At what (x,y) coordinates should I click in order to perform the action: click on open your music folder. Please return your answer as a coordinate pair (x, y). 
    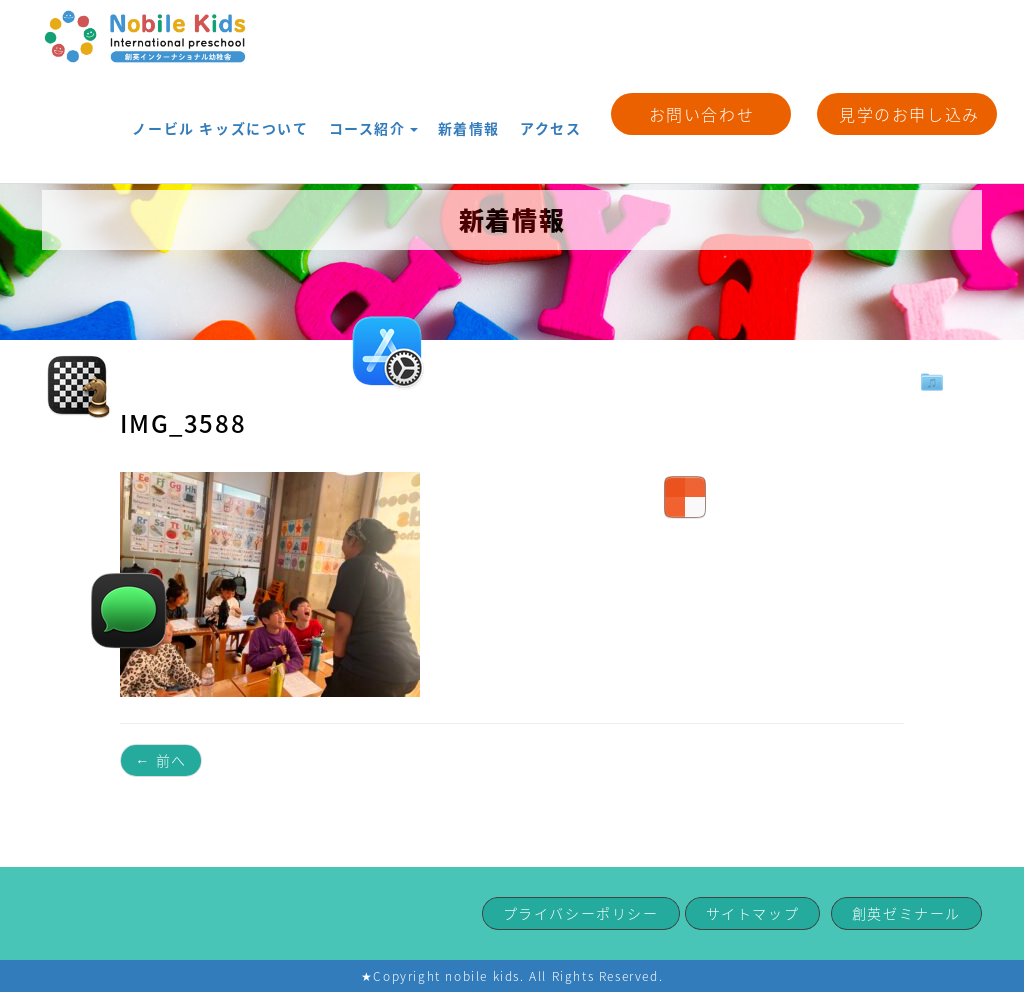
    Looking at the image, I should click on (932, 382).